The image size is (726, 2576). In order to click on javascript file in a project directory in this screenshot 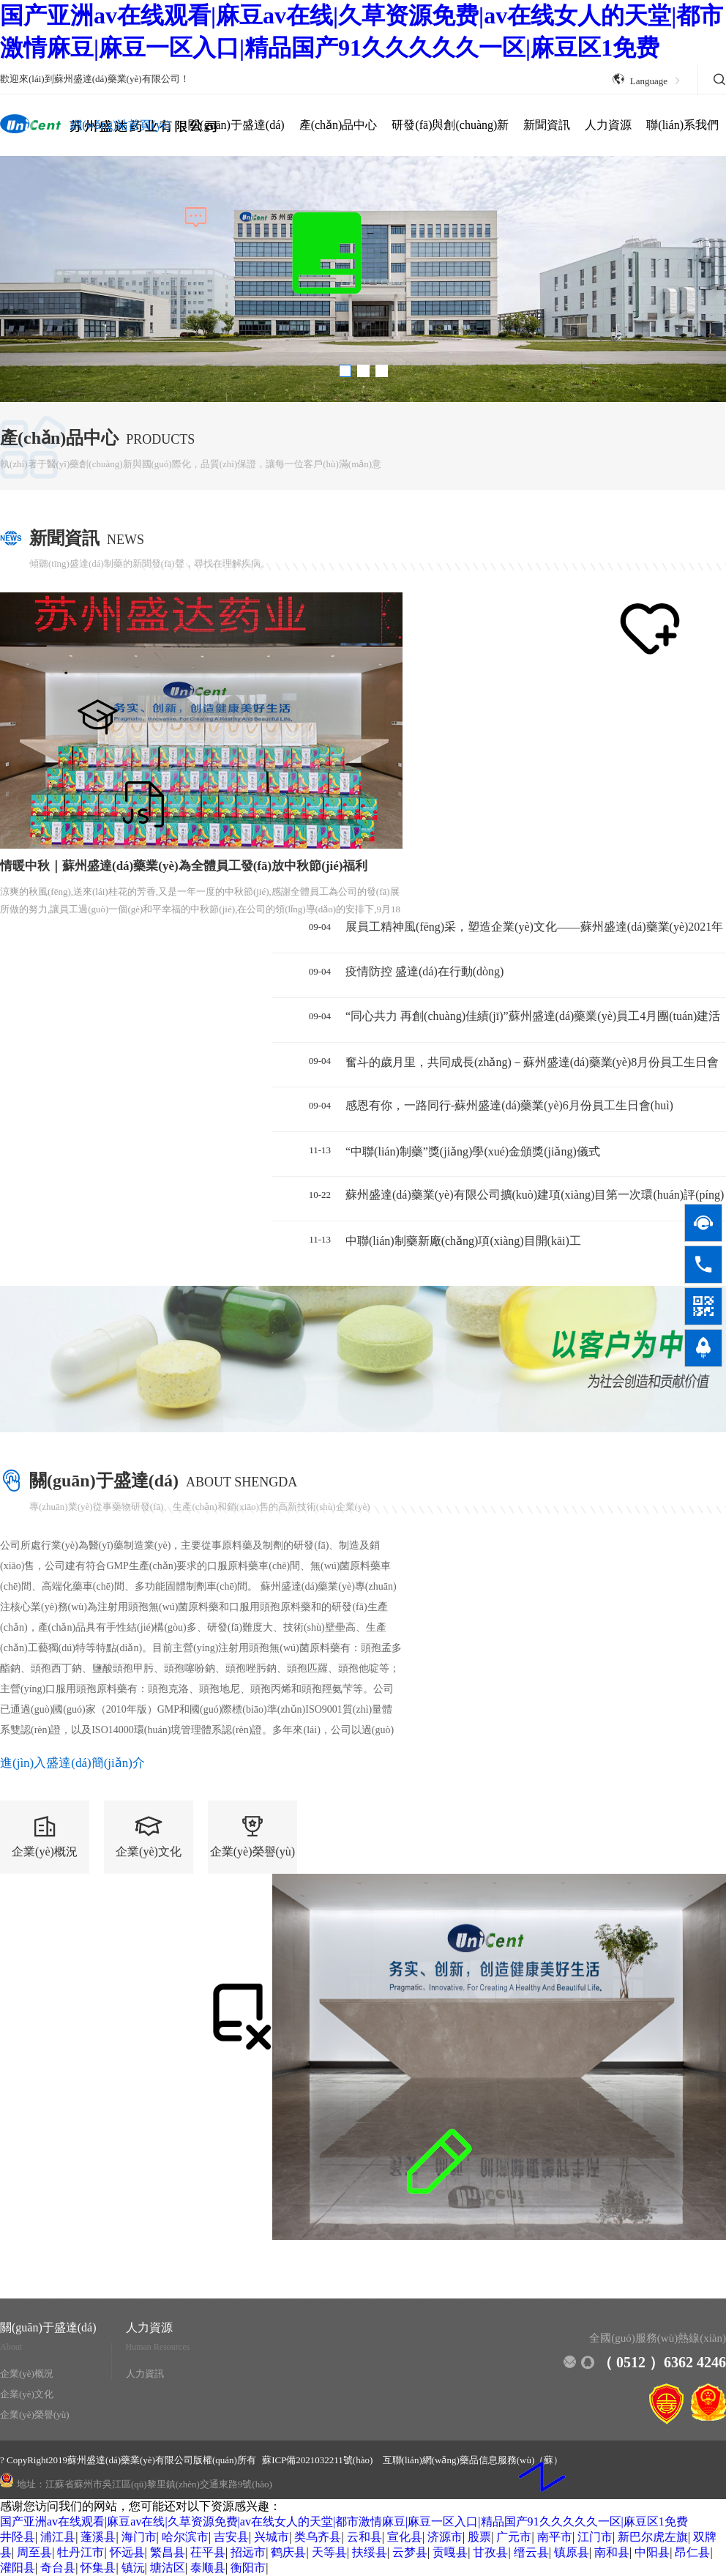, I will do `click(144, 804)`.